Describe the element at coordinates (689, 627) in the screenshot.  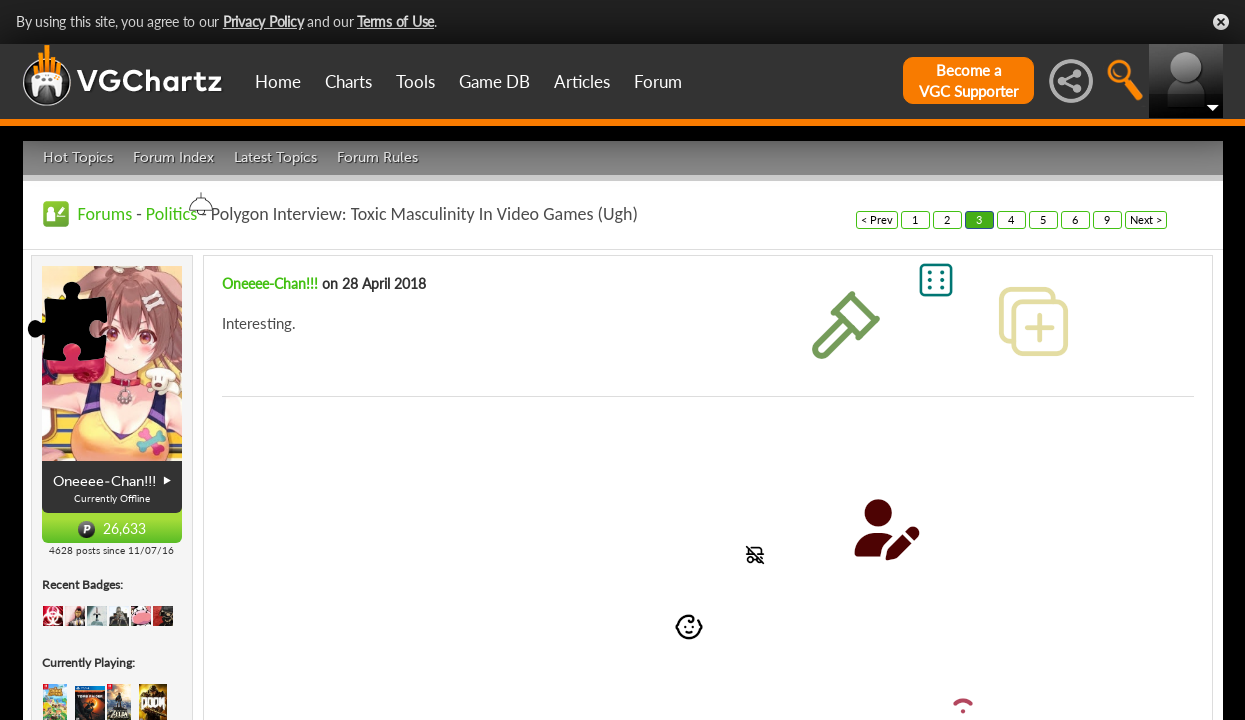
I see `access parental or child-friendly mode` at that location.